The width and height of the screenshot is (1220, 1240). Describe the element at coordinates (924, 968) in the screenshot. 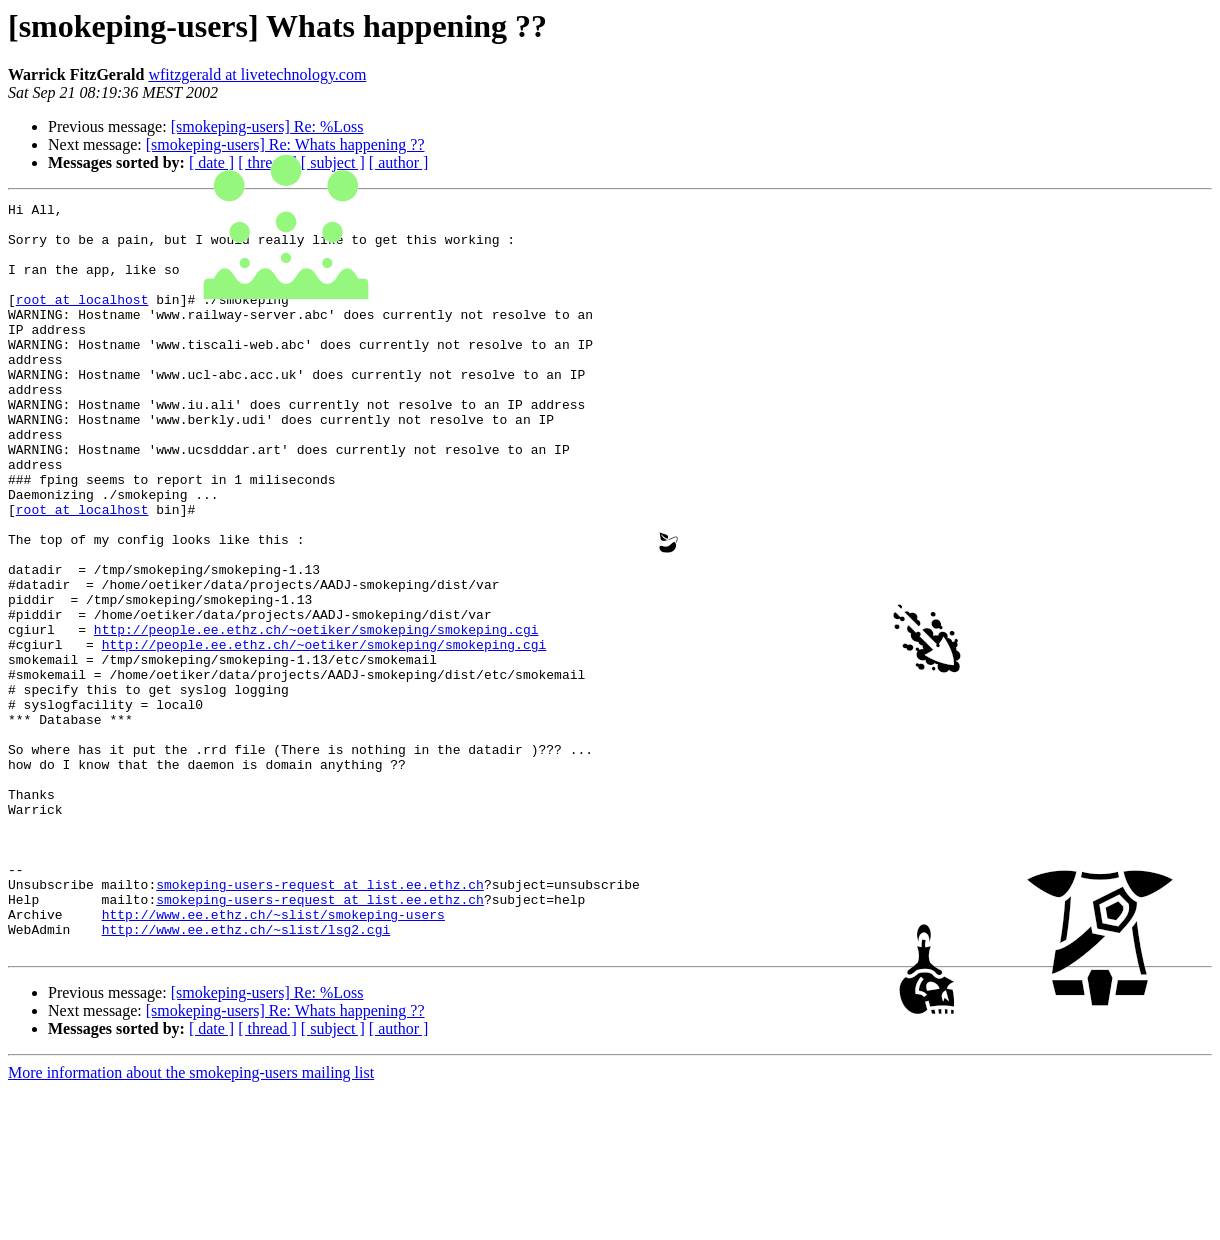

I see `access dark or horror-themed game settings` at that location.